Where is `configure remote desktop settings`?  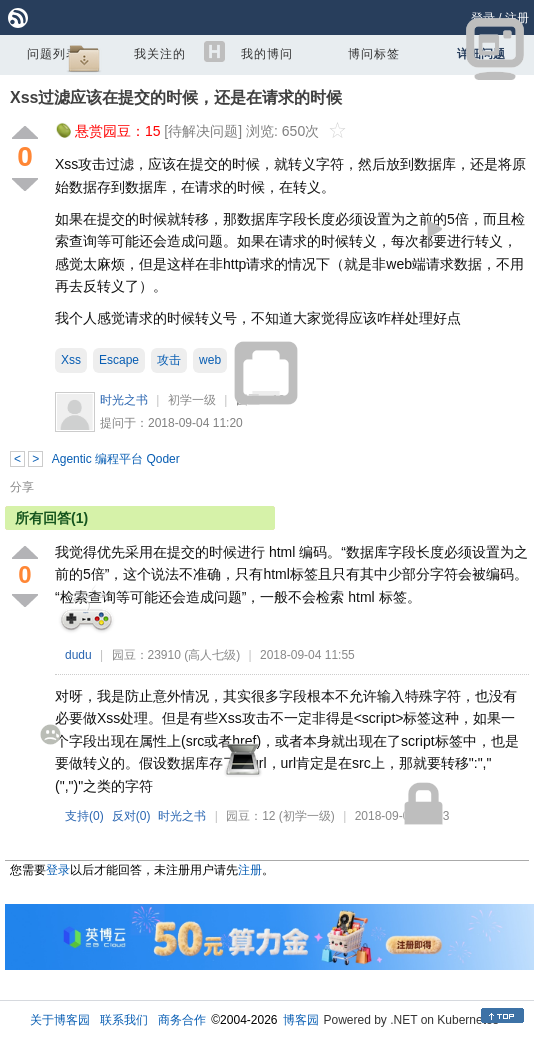 configure remote desktop settings is located at coordinates (495, 47).